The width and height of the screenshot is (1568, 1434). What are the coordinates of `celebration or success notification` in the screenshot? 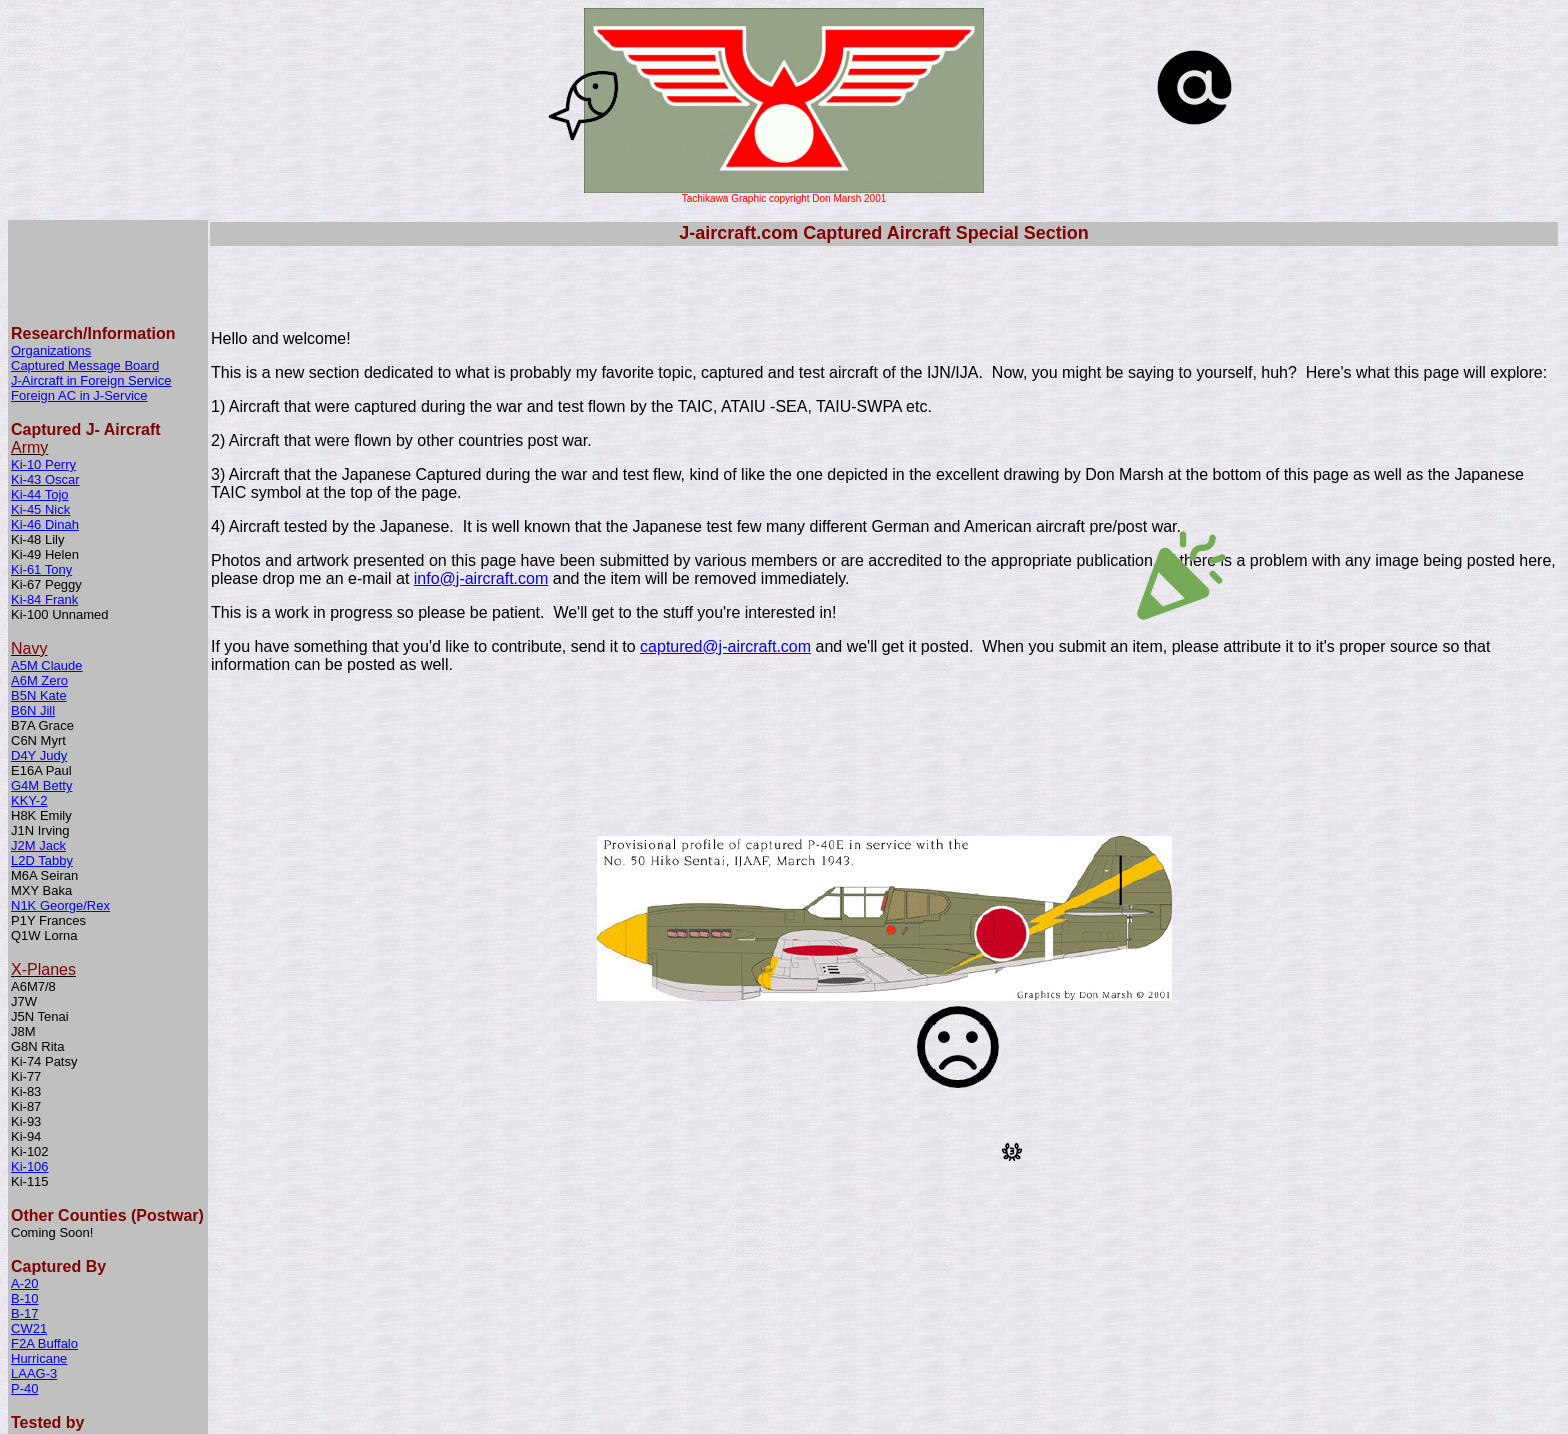 It's located at (1176, 580).